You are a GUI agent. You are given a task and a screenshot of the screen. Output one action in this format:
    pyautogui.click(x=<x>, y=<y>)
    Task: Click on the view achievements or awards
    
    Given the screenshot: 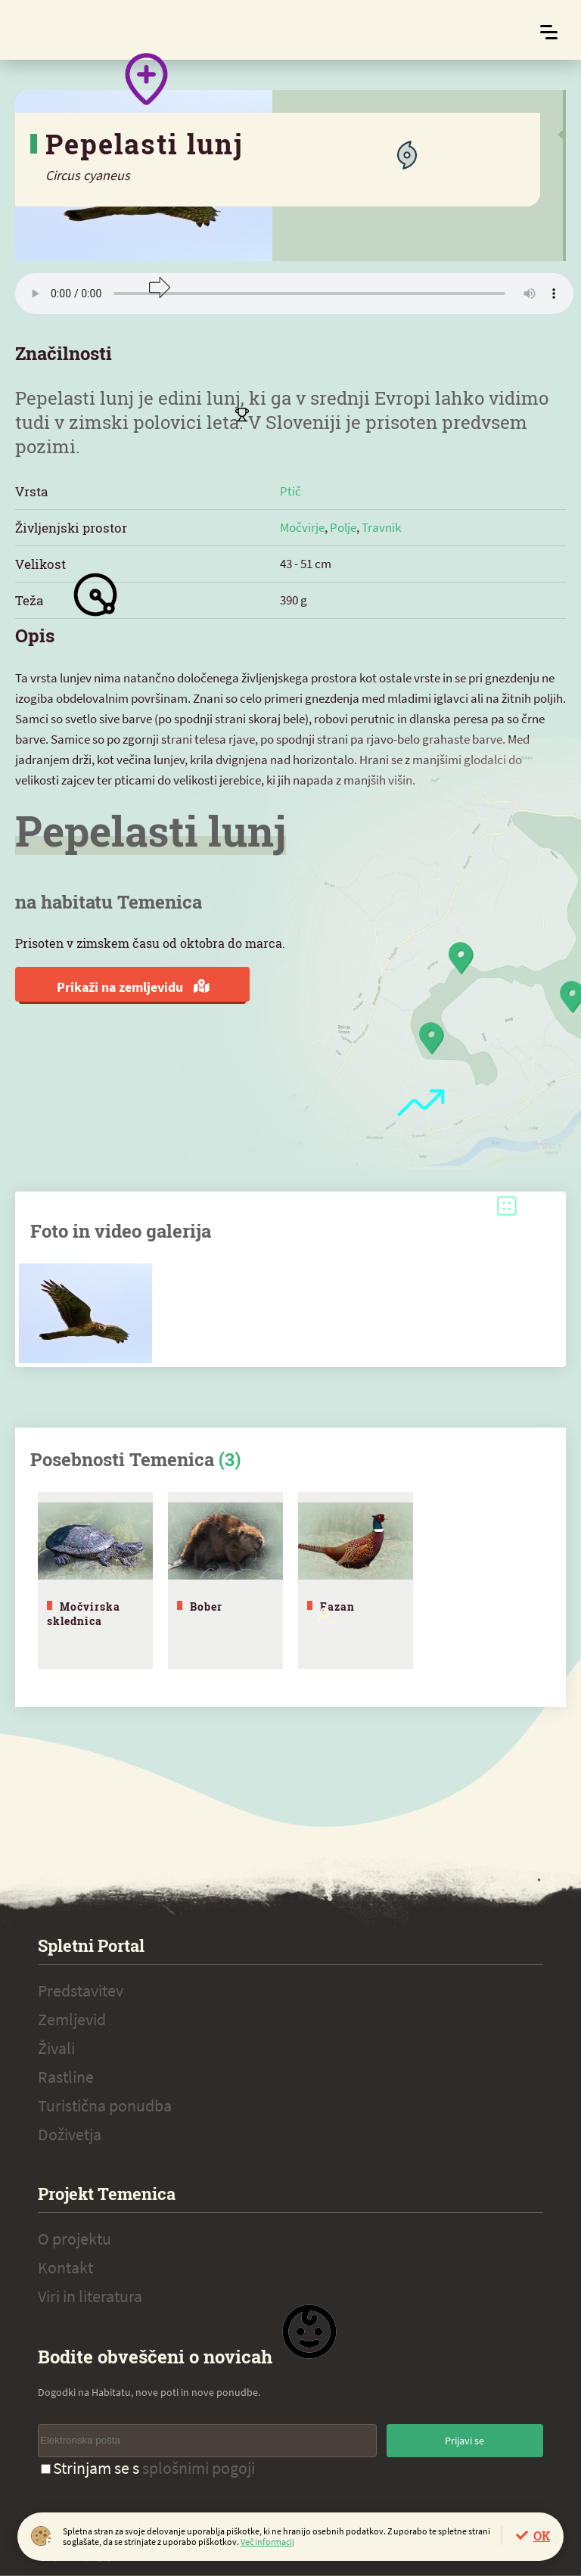 What is the action you would take?
    pyautogui.click(x=242, y=415)
    